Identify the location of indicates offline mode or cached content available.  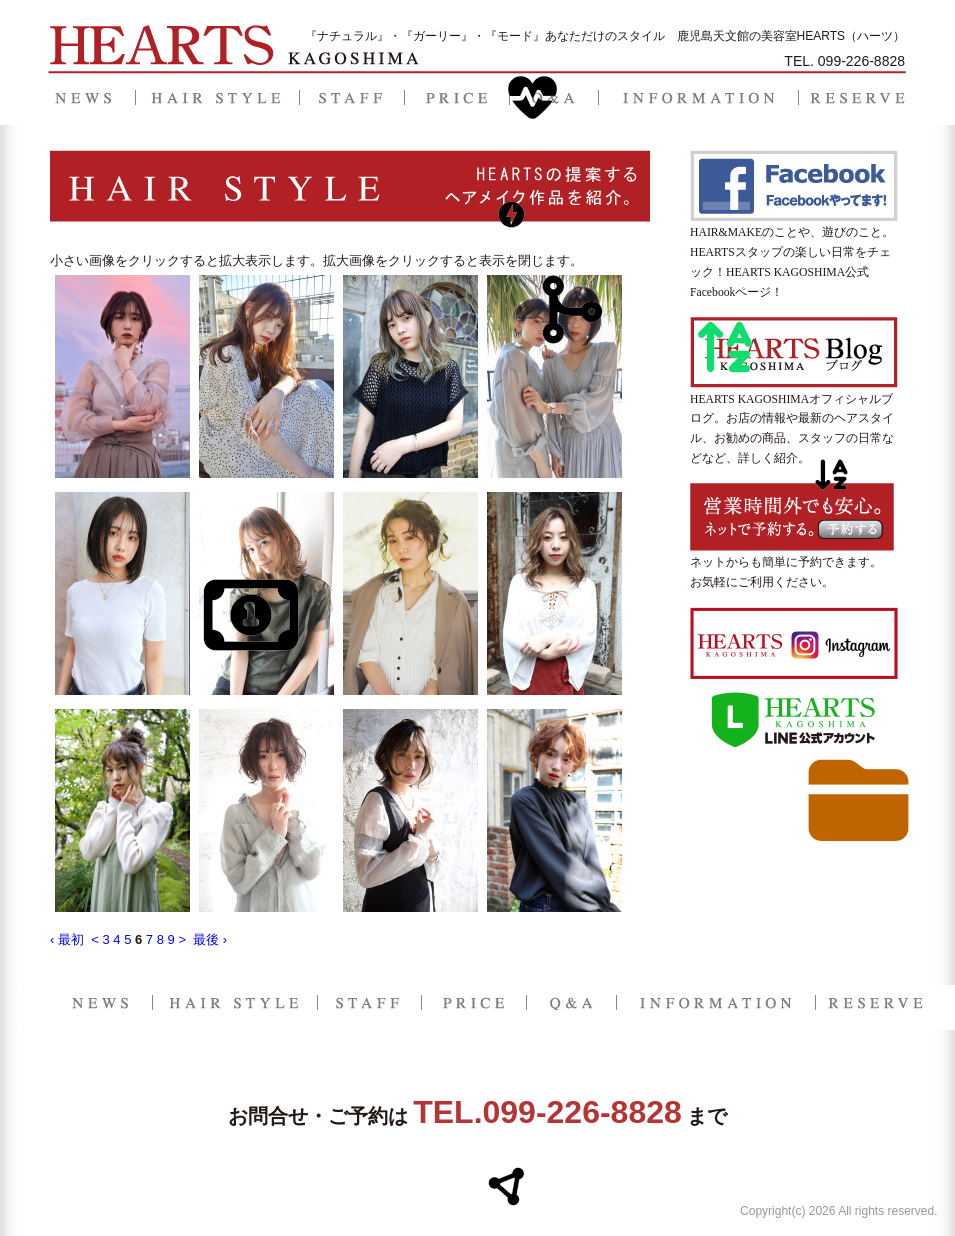
(511, 214).